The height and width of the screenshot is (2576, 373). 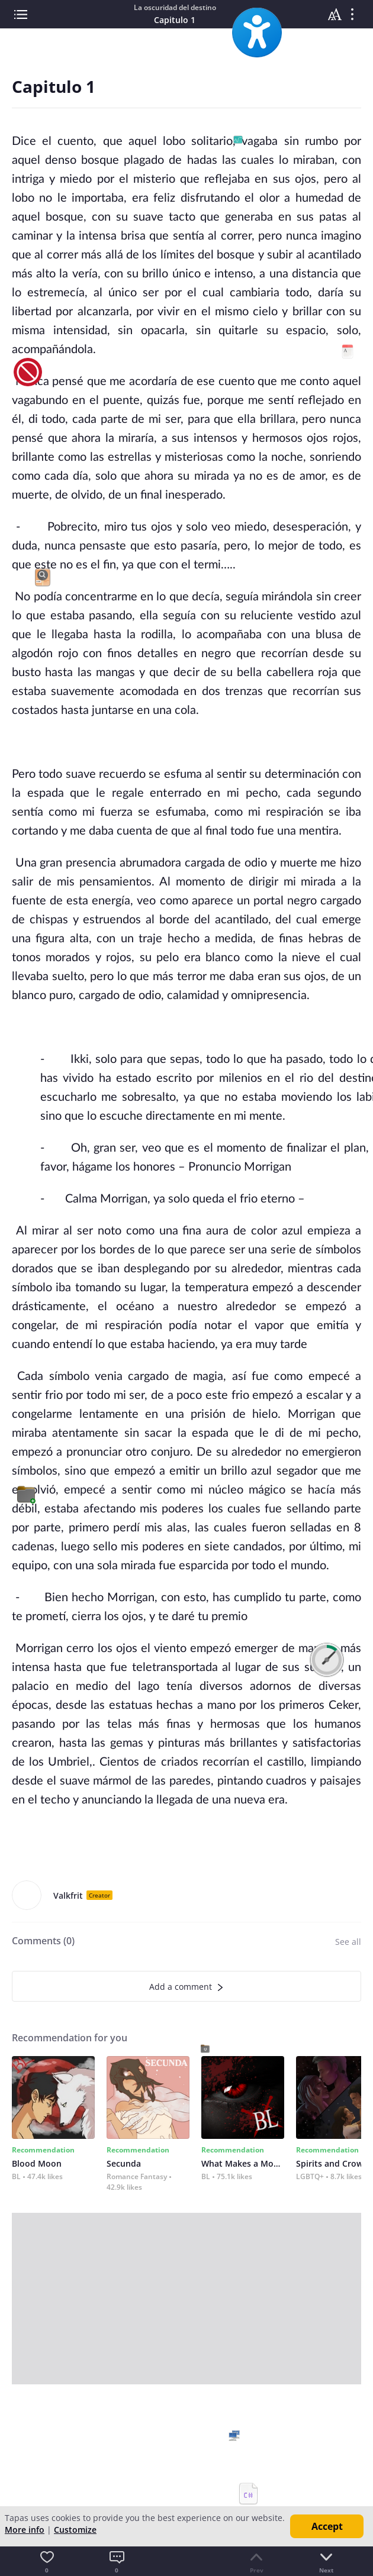 What do you see at coordinates (238, 140) in the screenshot?
I see `open system resource usage monitor` at bounding box center [238, 140].